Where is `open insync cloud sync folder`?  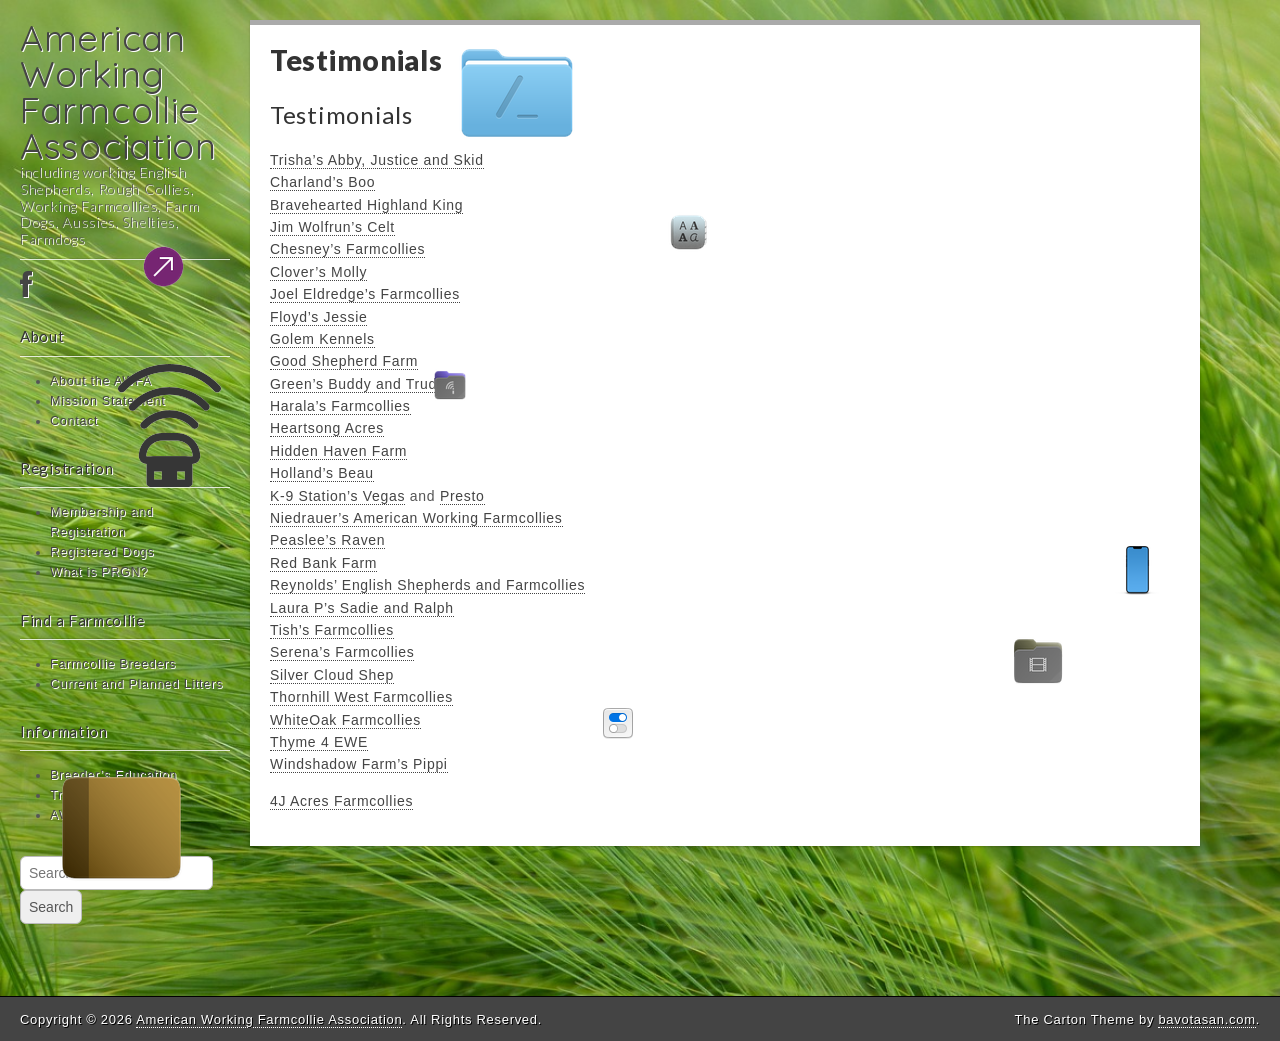
open insync cloud sync folder is located at coordinates (450, 385).